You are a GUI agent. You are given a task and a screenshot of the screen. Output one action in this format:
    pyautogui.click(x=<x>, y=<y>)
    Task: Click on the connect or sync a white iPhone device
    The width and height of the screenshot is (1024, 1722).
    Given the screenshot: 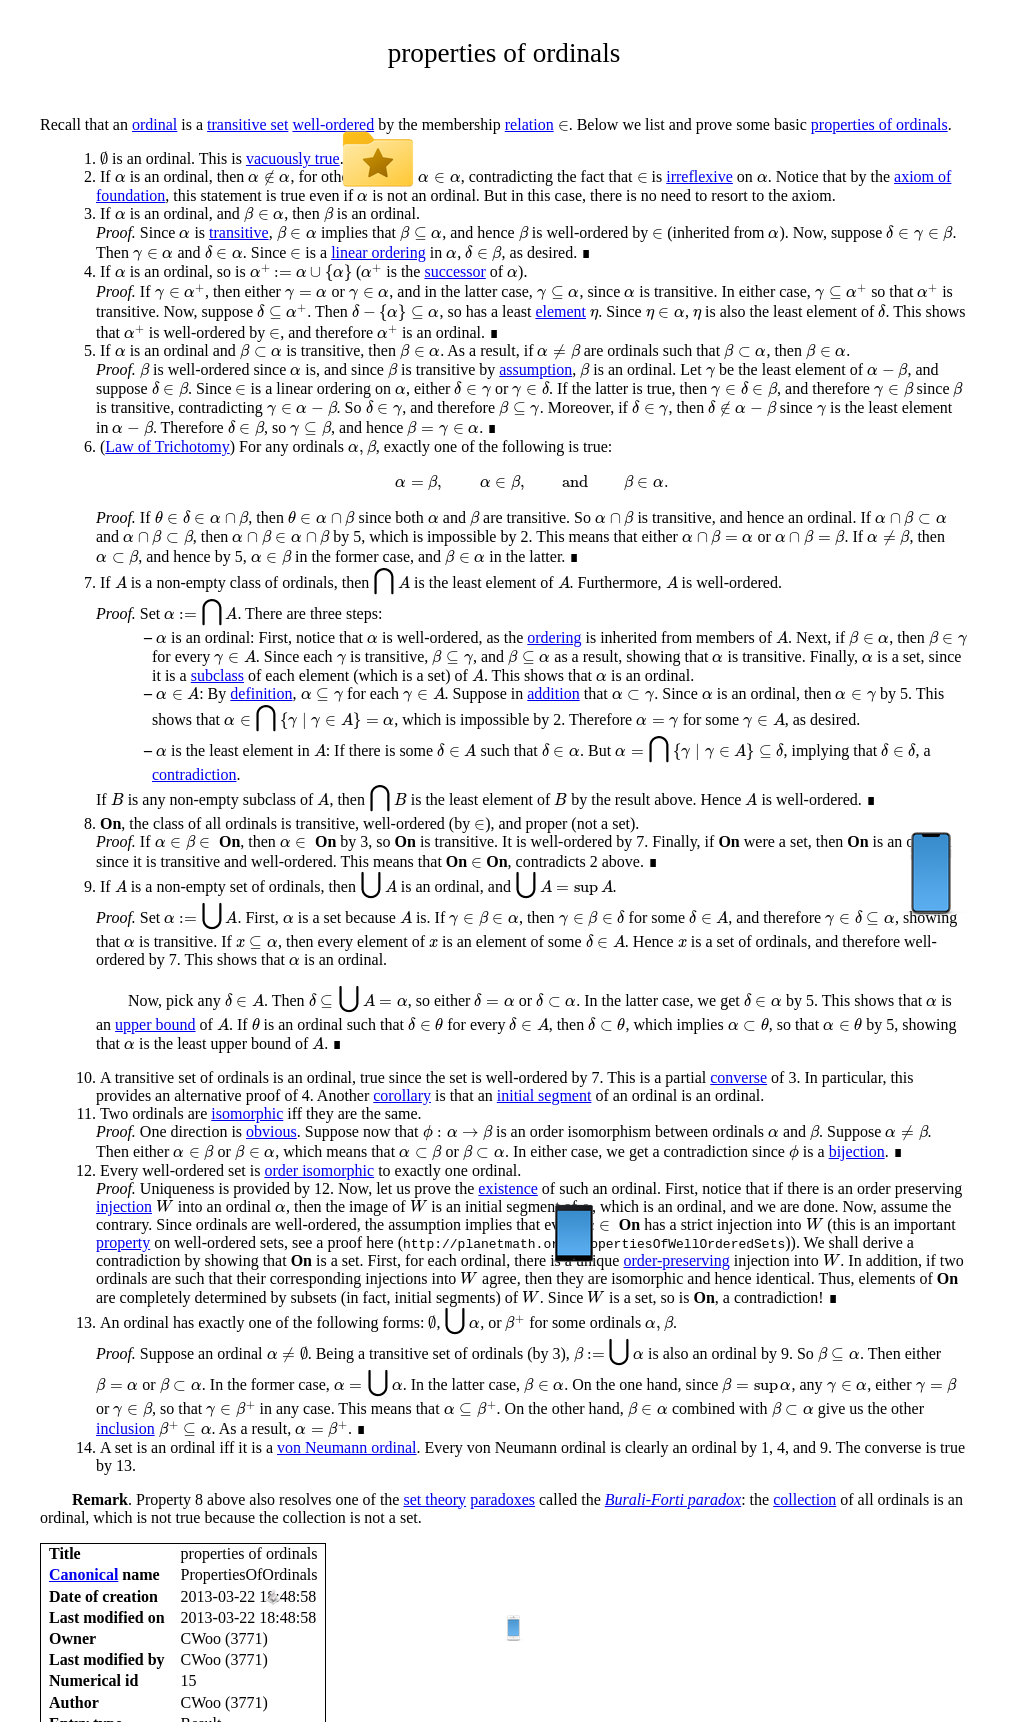 What is the action you would take?
    pyautogui.click(x=513, y=1627)
    